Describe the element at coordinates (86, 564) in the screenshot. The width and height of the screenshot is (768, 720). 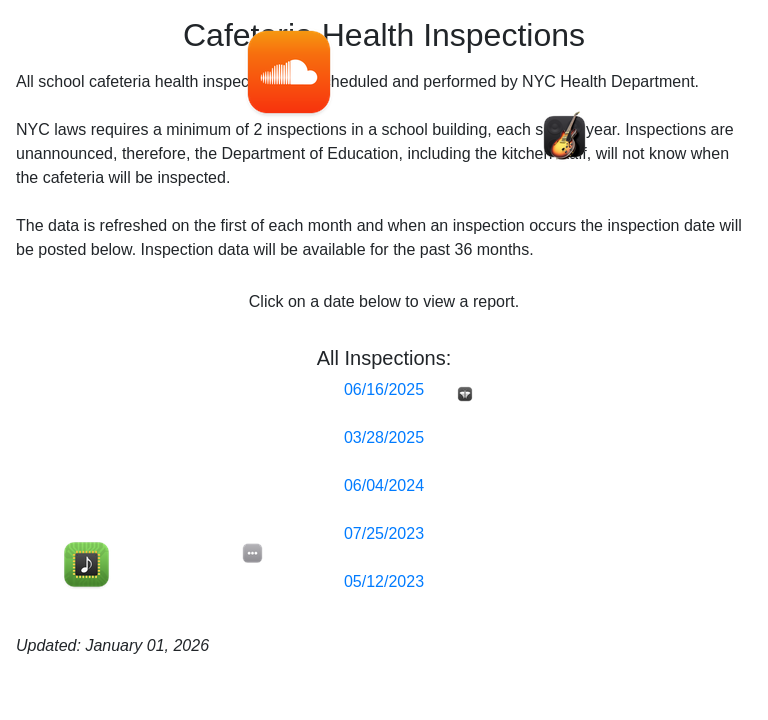
I see `audio card or sound hardware device` at that location.